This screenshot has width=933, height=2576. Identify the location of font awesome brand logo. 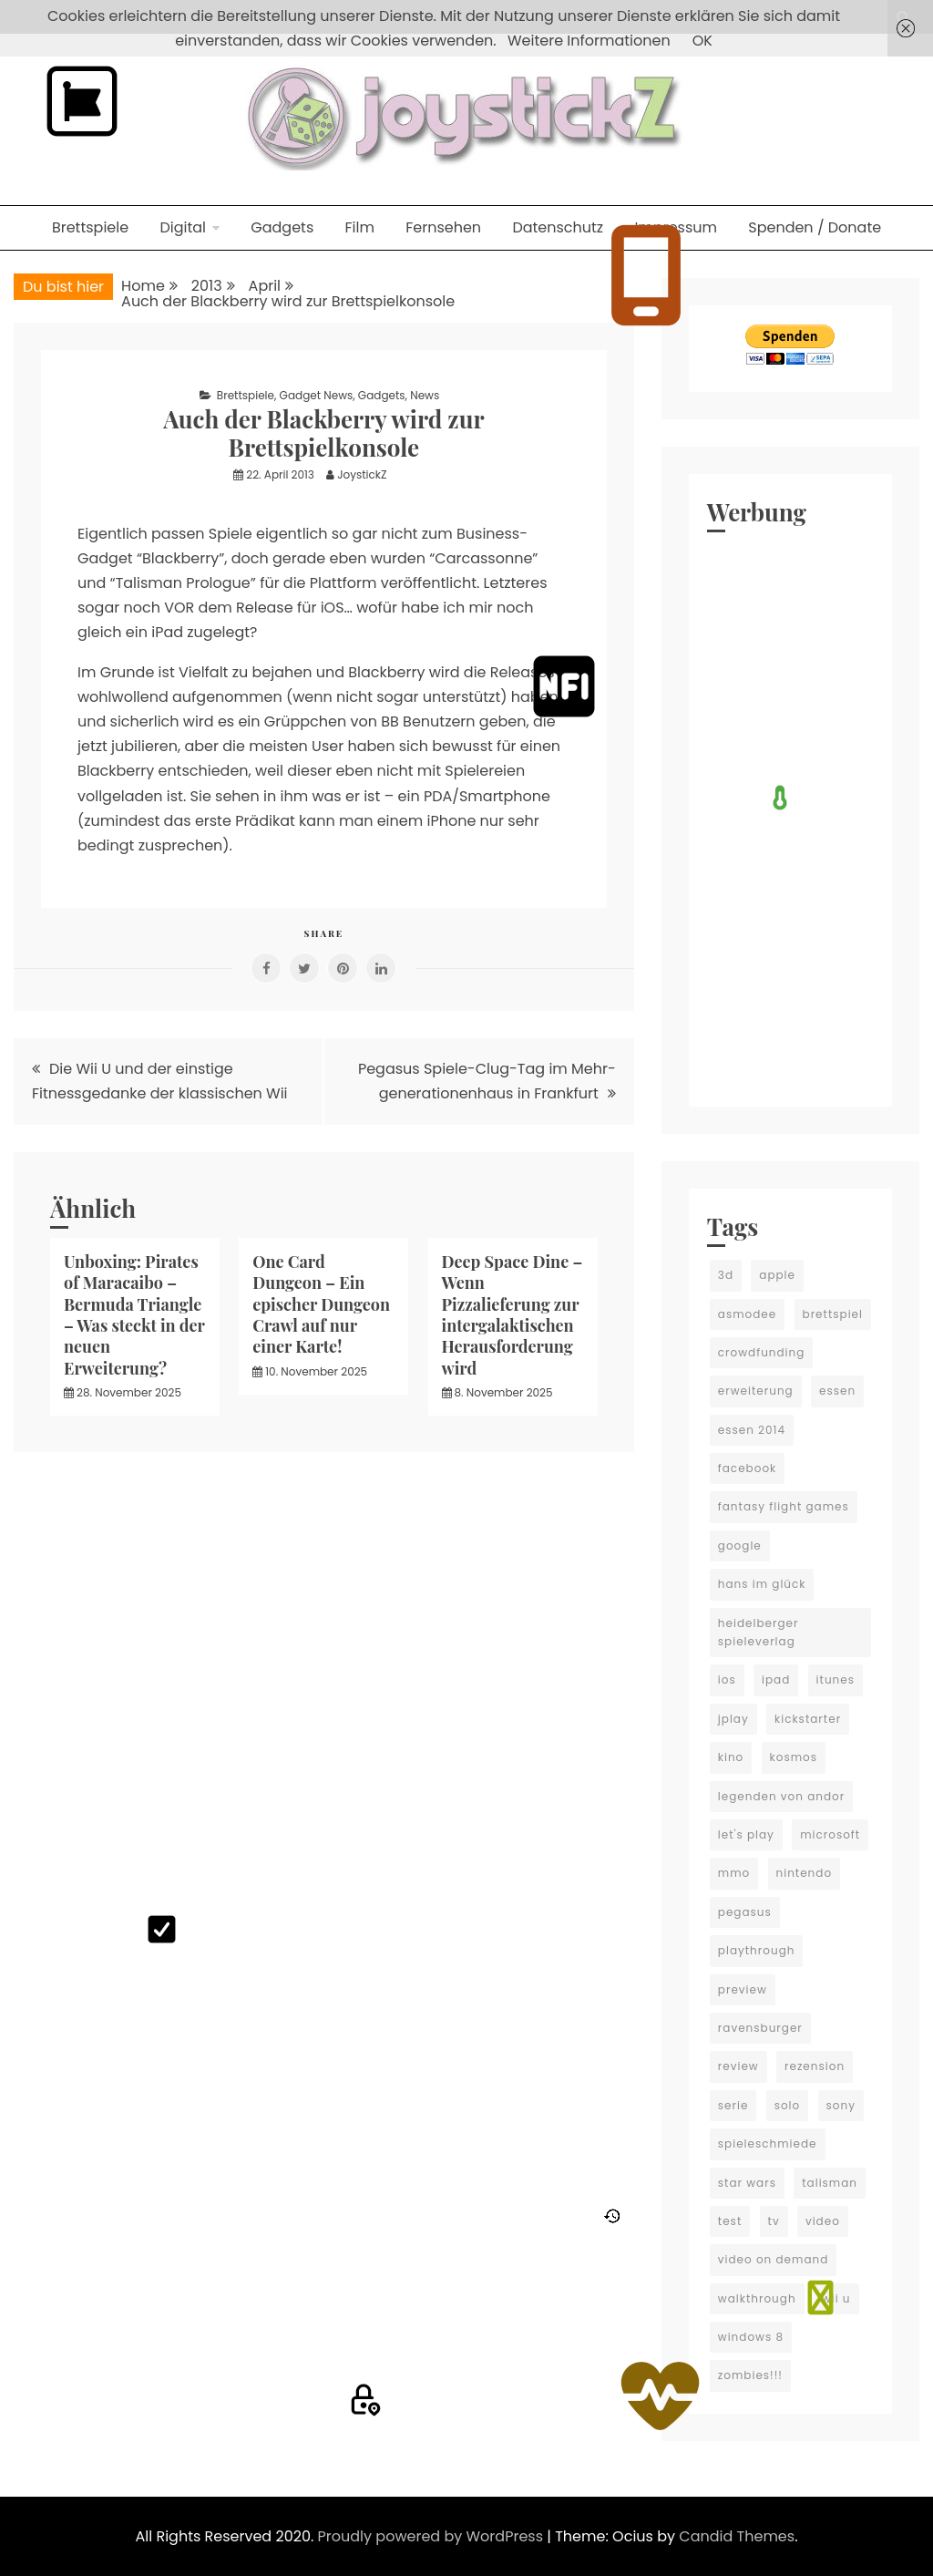
(82, 101).